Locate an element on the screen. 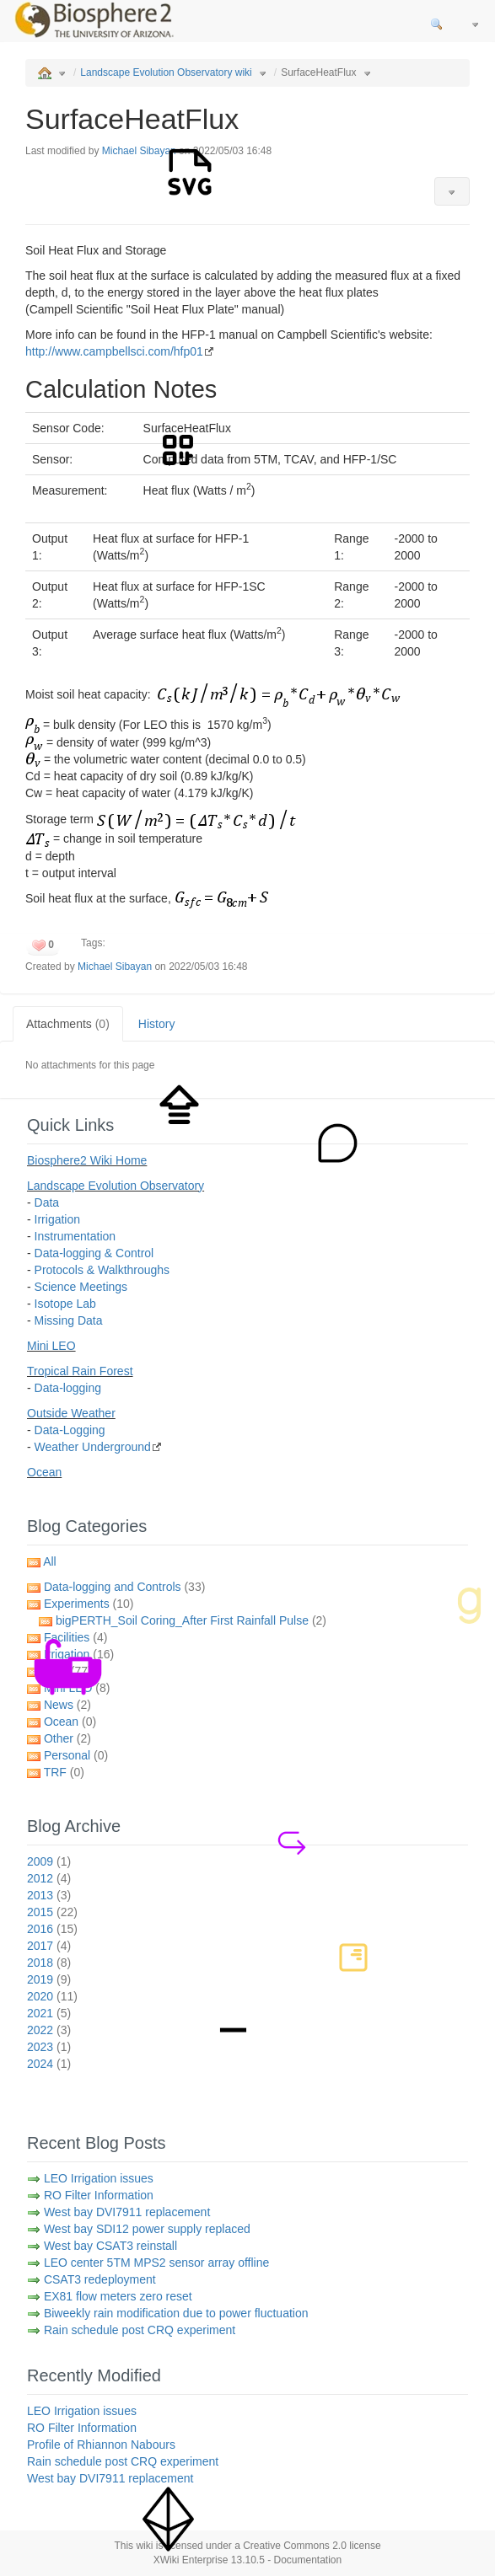  open the Goodreads app is located at coordinates (469, 1605).